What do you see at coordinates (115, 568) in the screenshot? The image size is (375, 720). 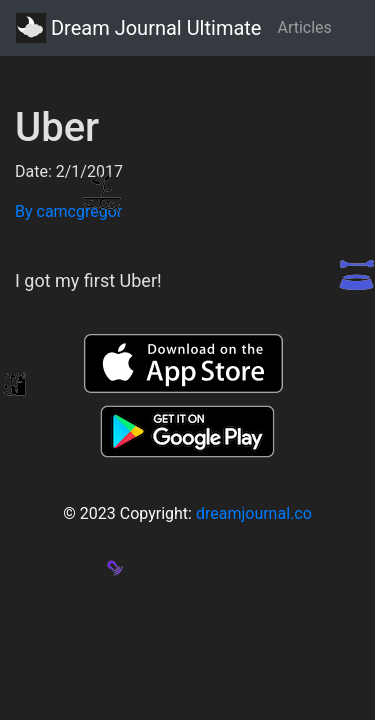 I see `attract or collect items in a game` at bounding box center [115, 568].